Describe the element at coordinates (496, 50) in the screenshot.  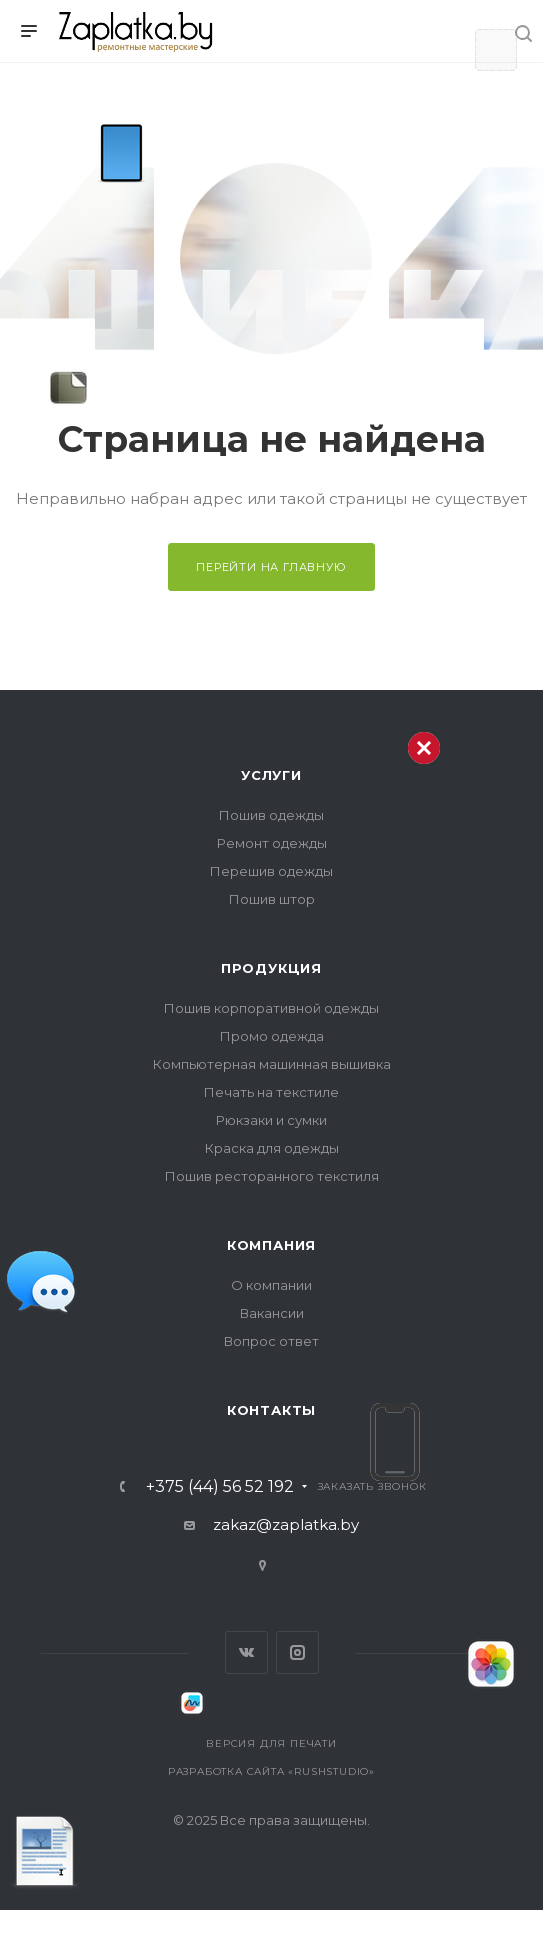
I see `represents an unrecognized or unknown file type` at that location.